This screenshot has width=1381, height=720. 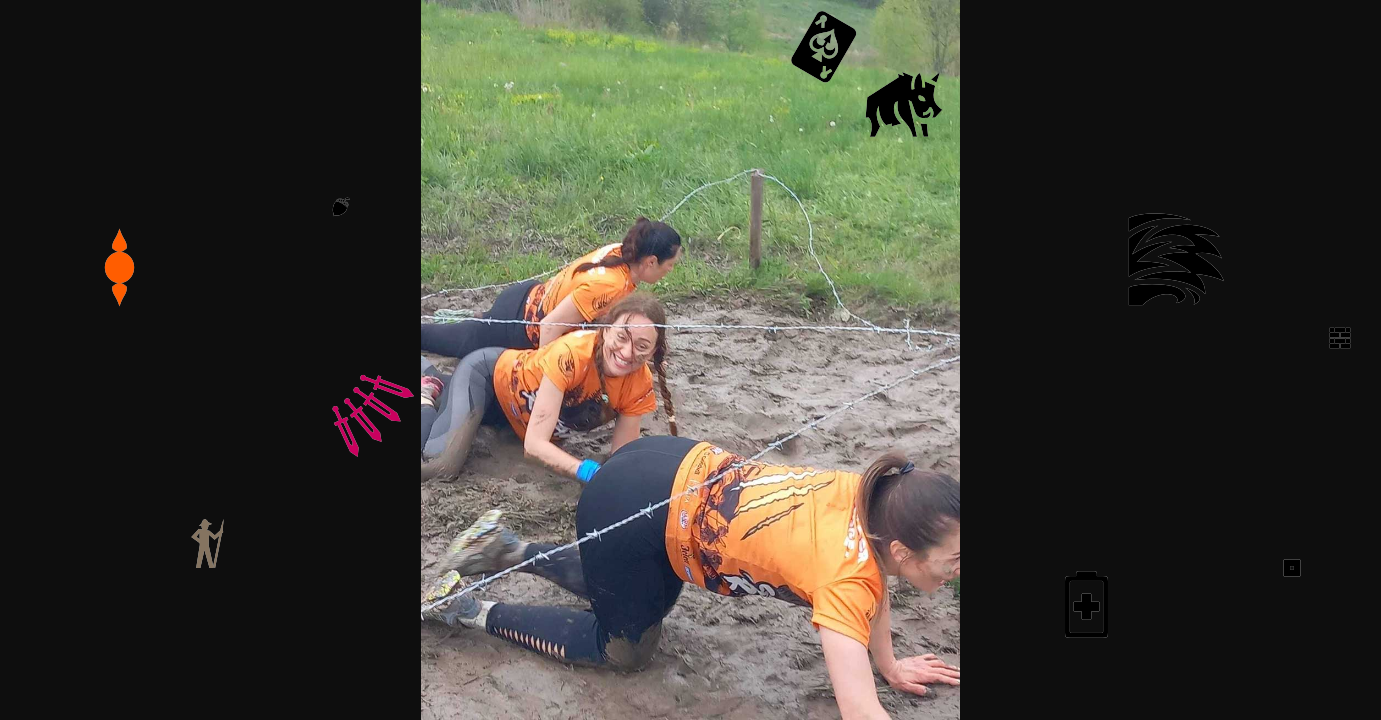 What do you see at coordinates (119, 267) in the screenshot?
I see `indicates player has reached level two` at bounding box center [119, 267].